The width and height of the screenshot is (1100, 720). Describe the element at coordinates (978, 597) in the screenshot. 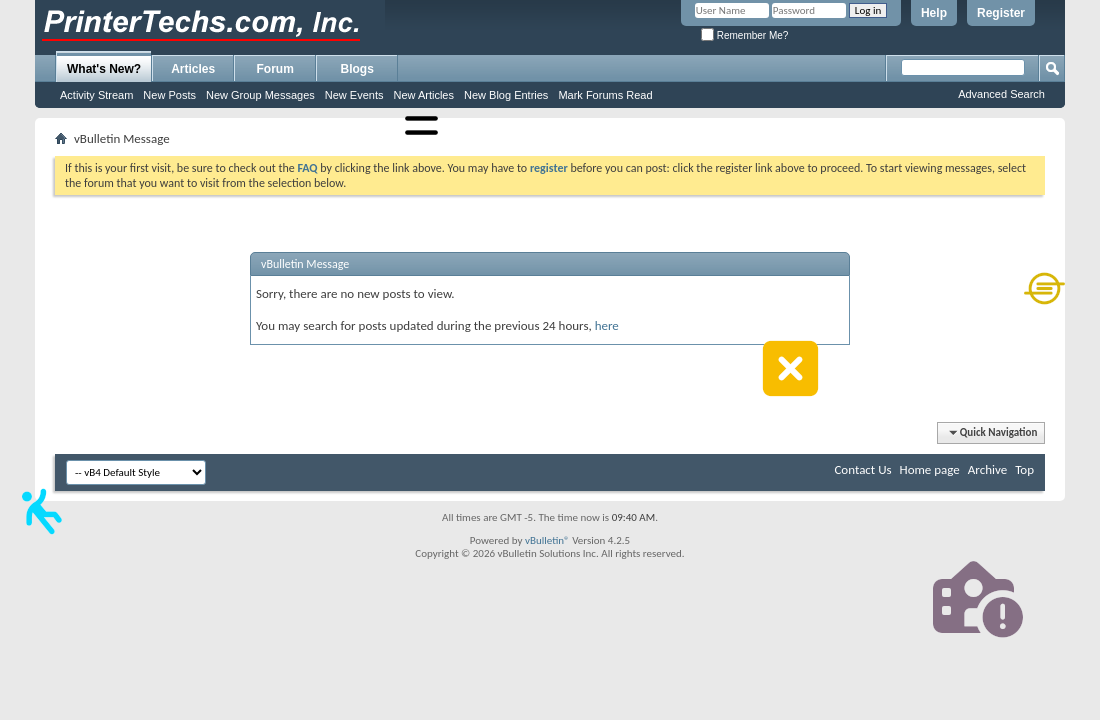

I see `school alert or warning notification` at that location.